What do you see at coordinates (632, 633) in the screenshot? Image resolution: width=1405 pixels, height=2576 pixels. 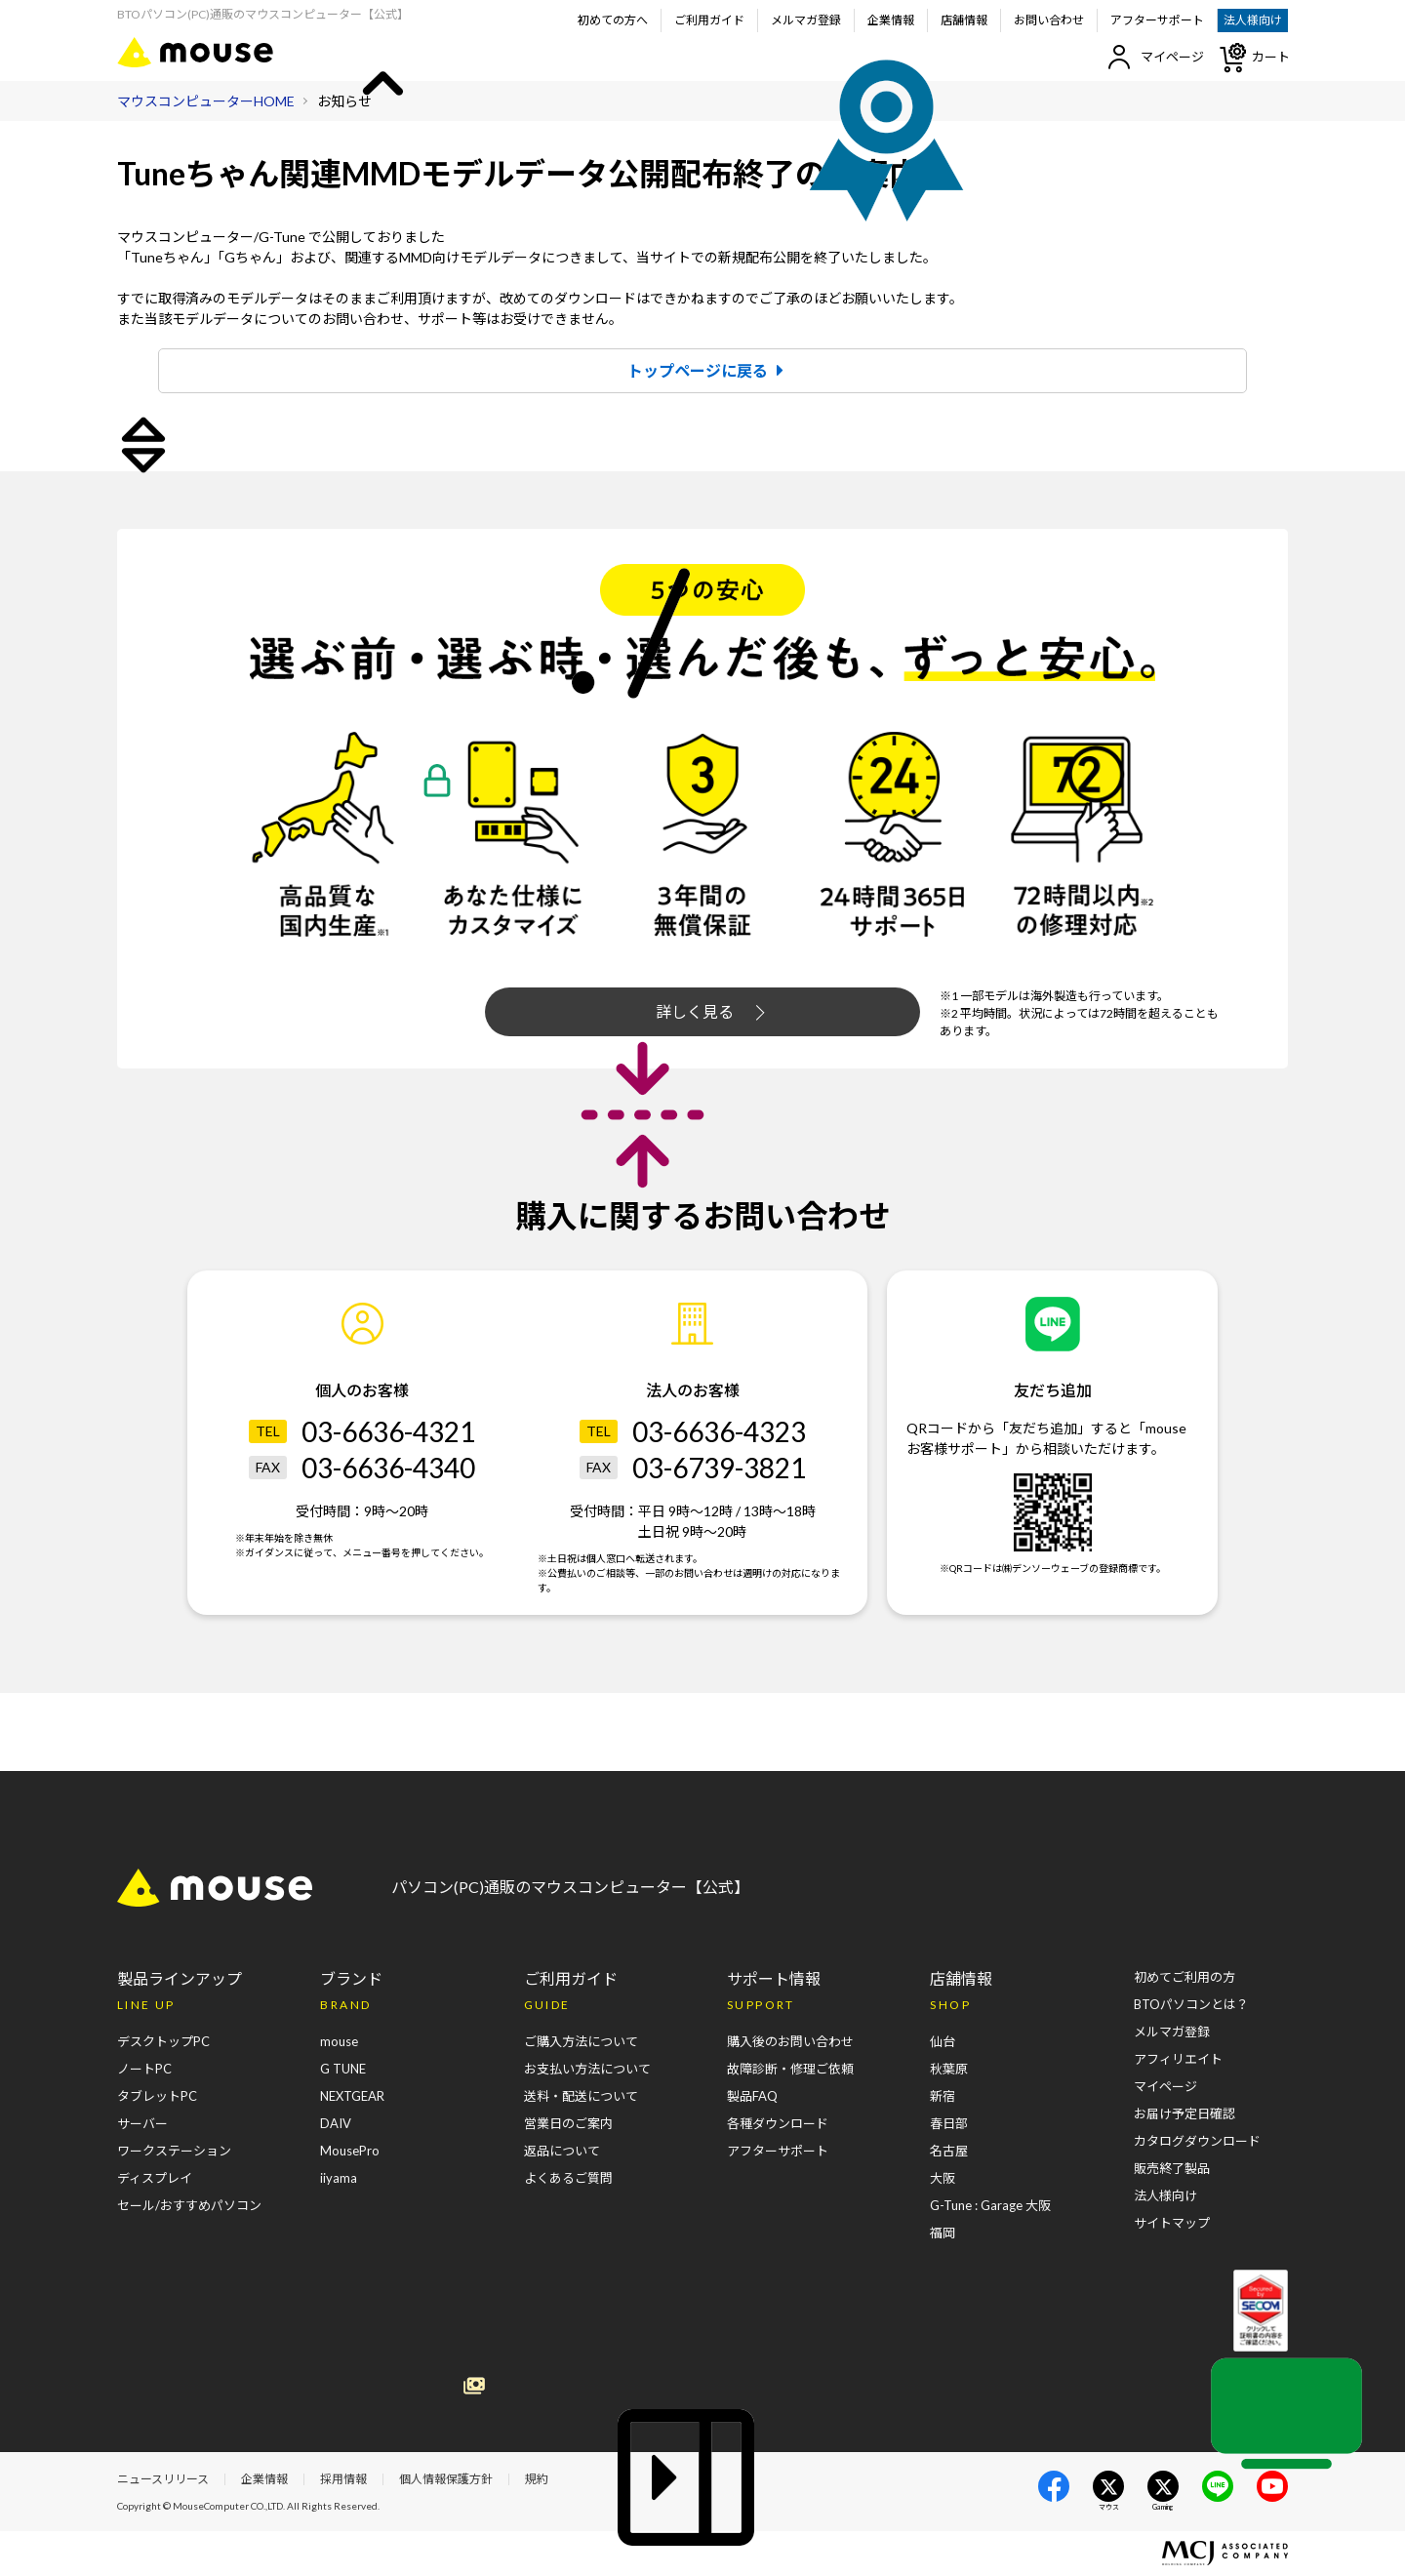 I see `indicates a relative file path reference` at bounding box center [632, 633].